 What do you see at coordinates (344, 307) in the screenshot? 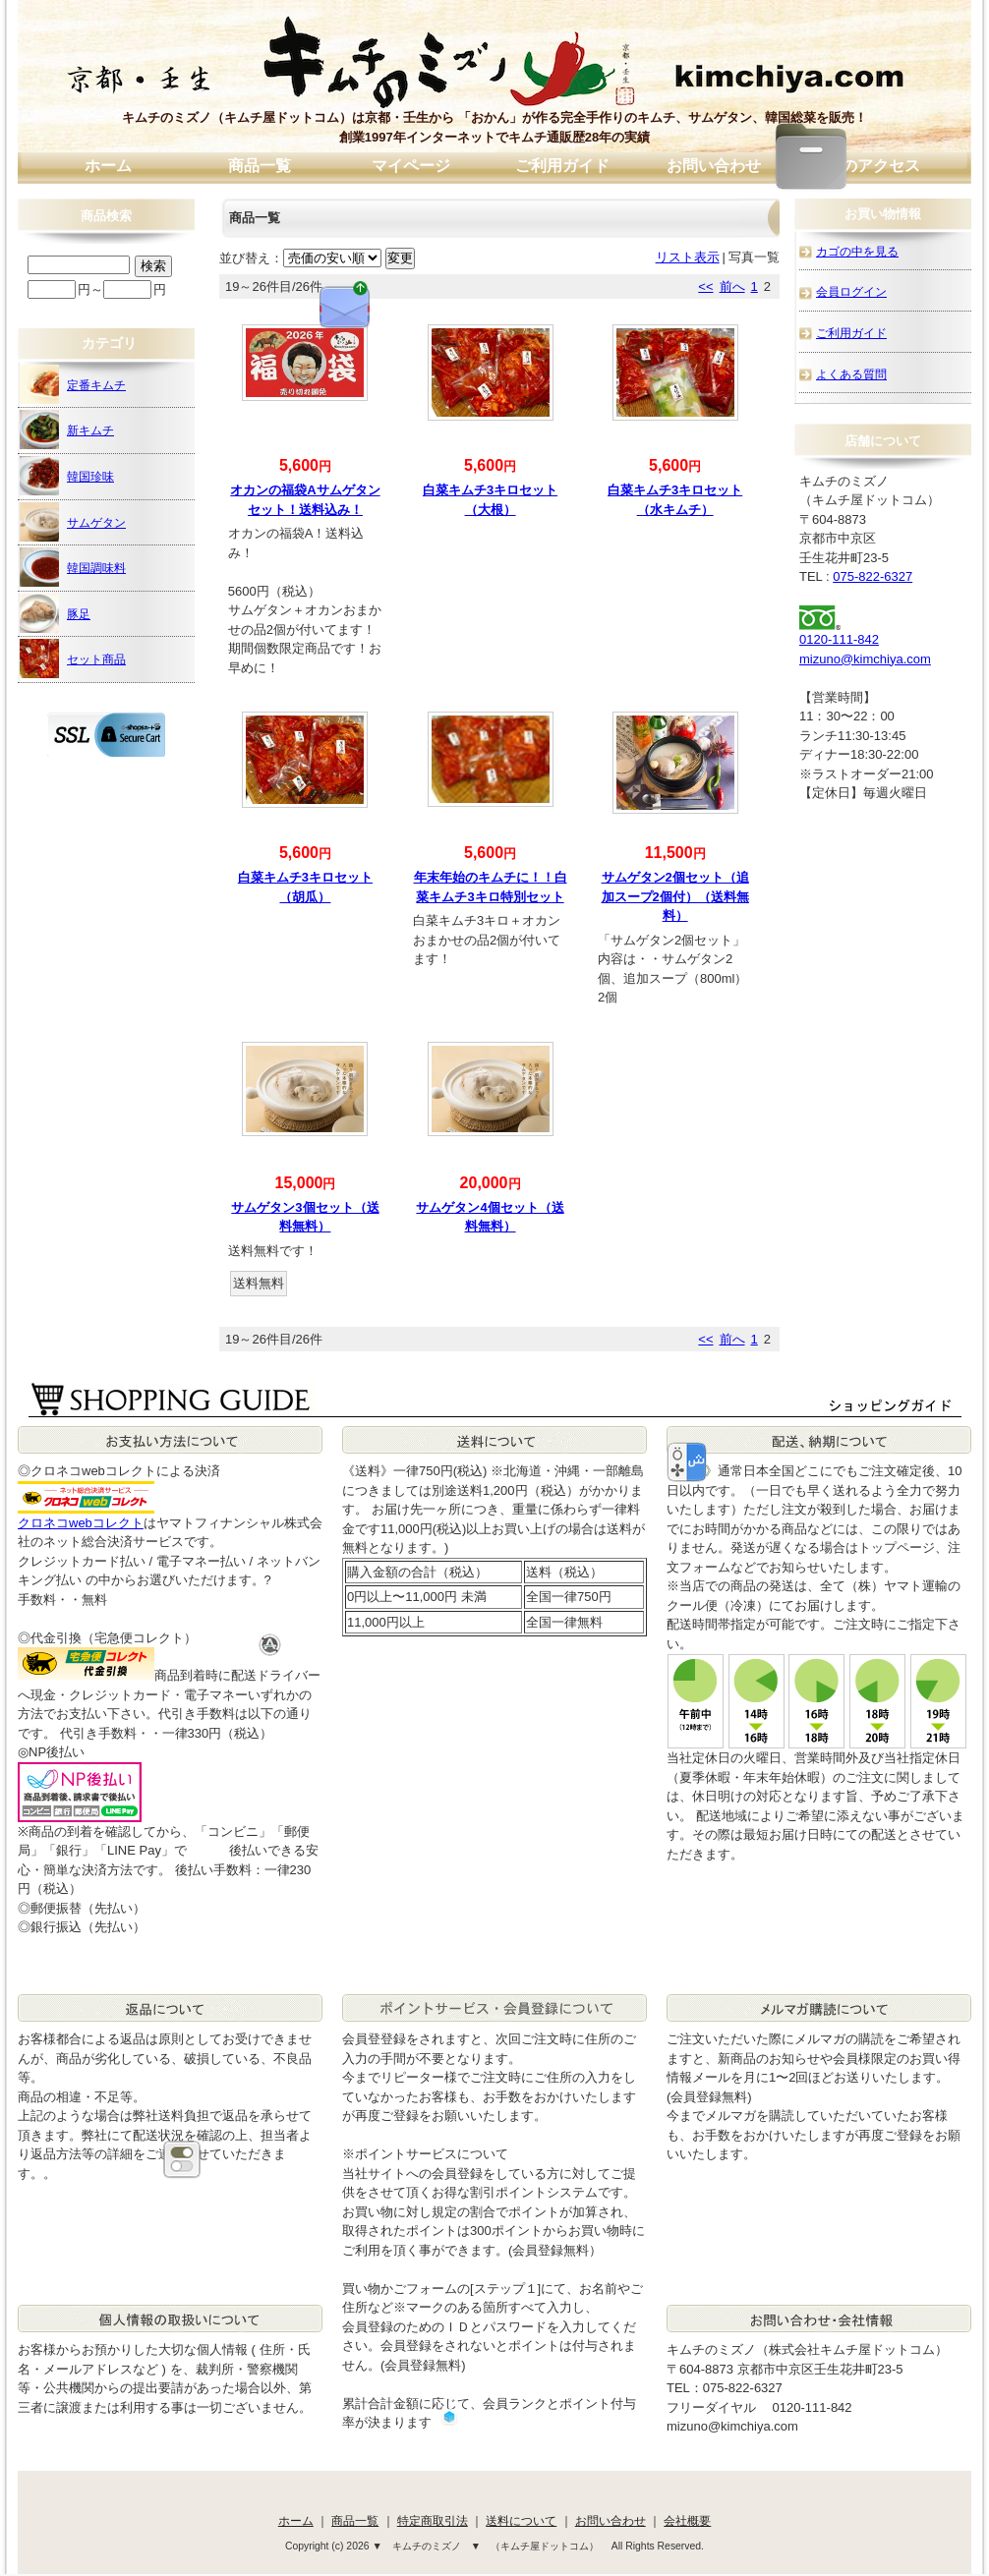
I see `indicates email was successfully sent` at bounding box center [344, 307].